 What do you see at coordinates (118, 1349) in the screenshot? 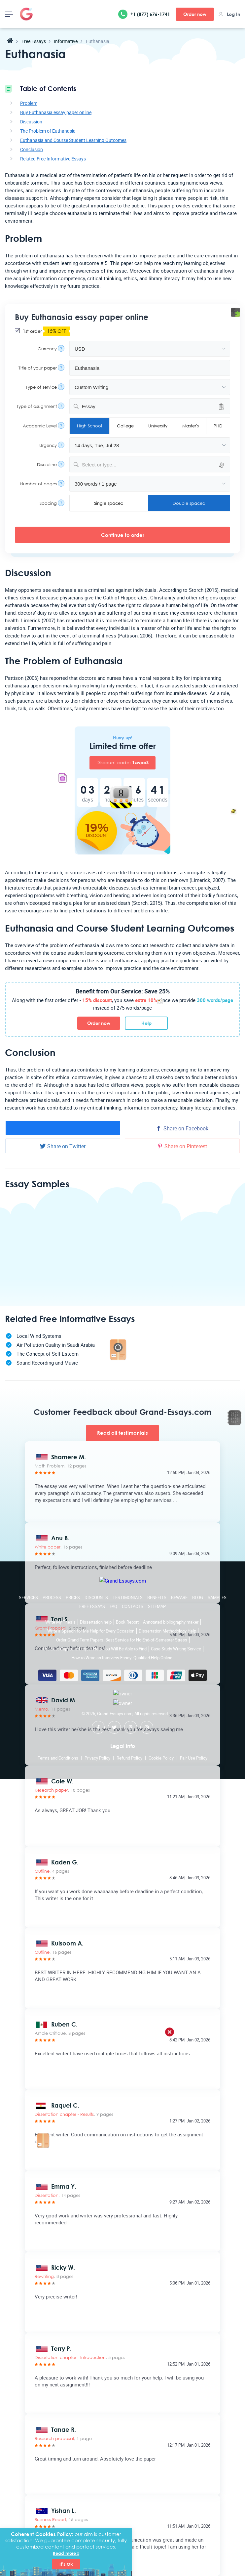
I see `software package being configured or installed` at bounding box center [118, 1349].